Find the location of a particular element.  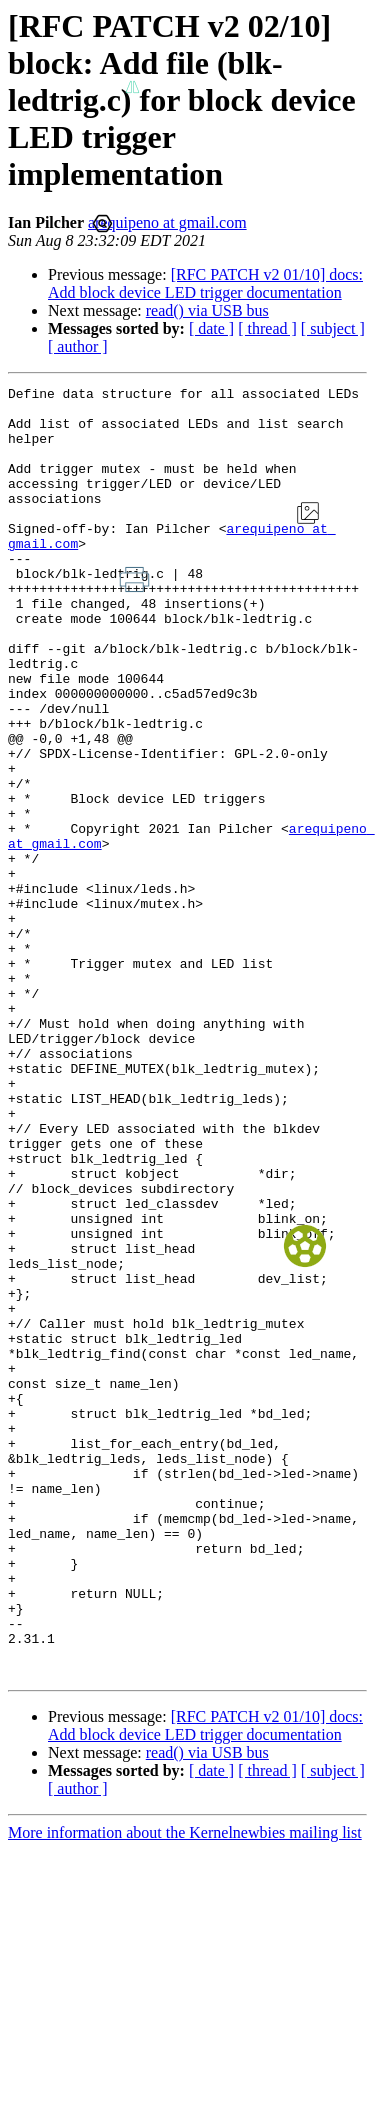

print the current document is located at coordinates (134, 579).